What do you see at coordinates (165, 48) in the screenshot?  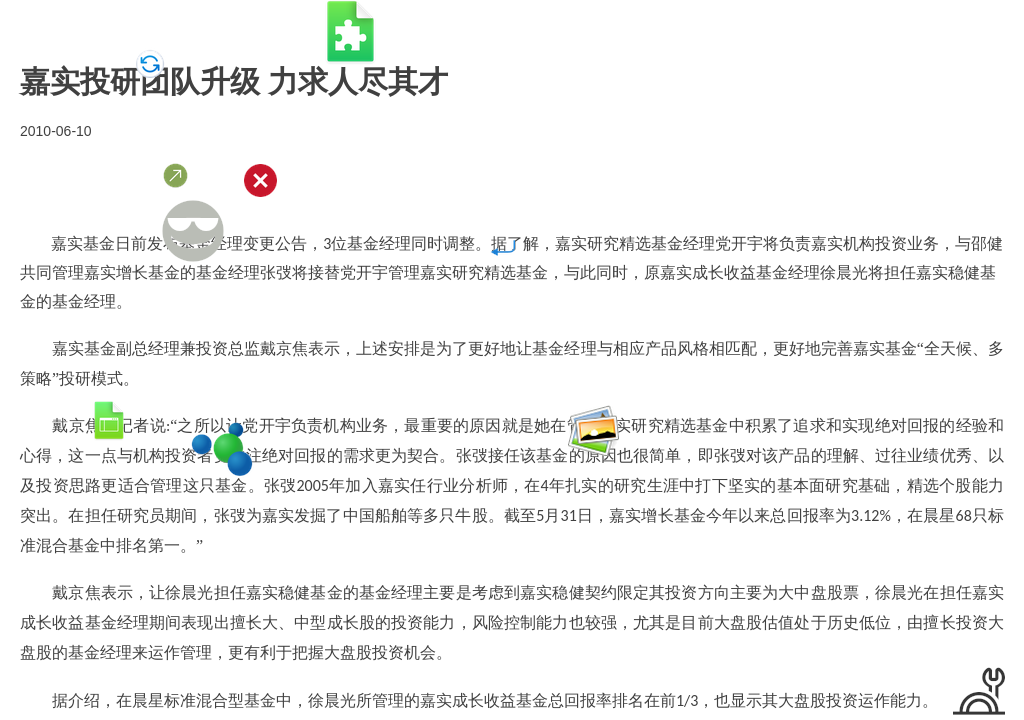 I see `indicates content is syncing or refreshing` at bounding box center [165, 48].